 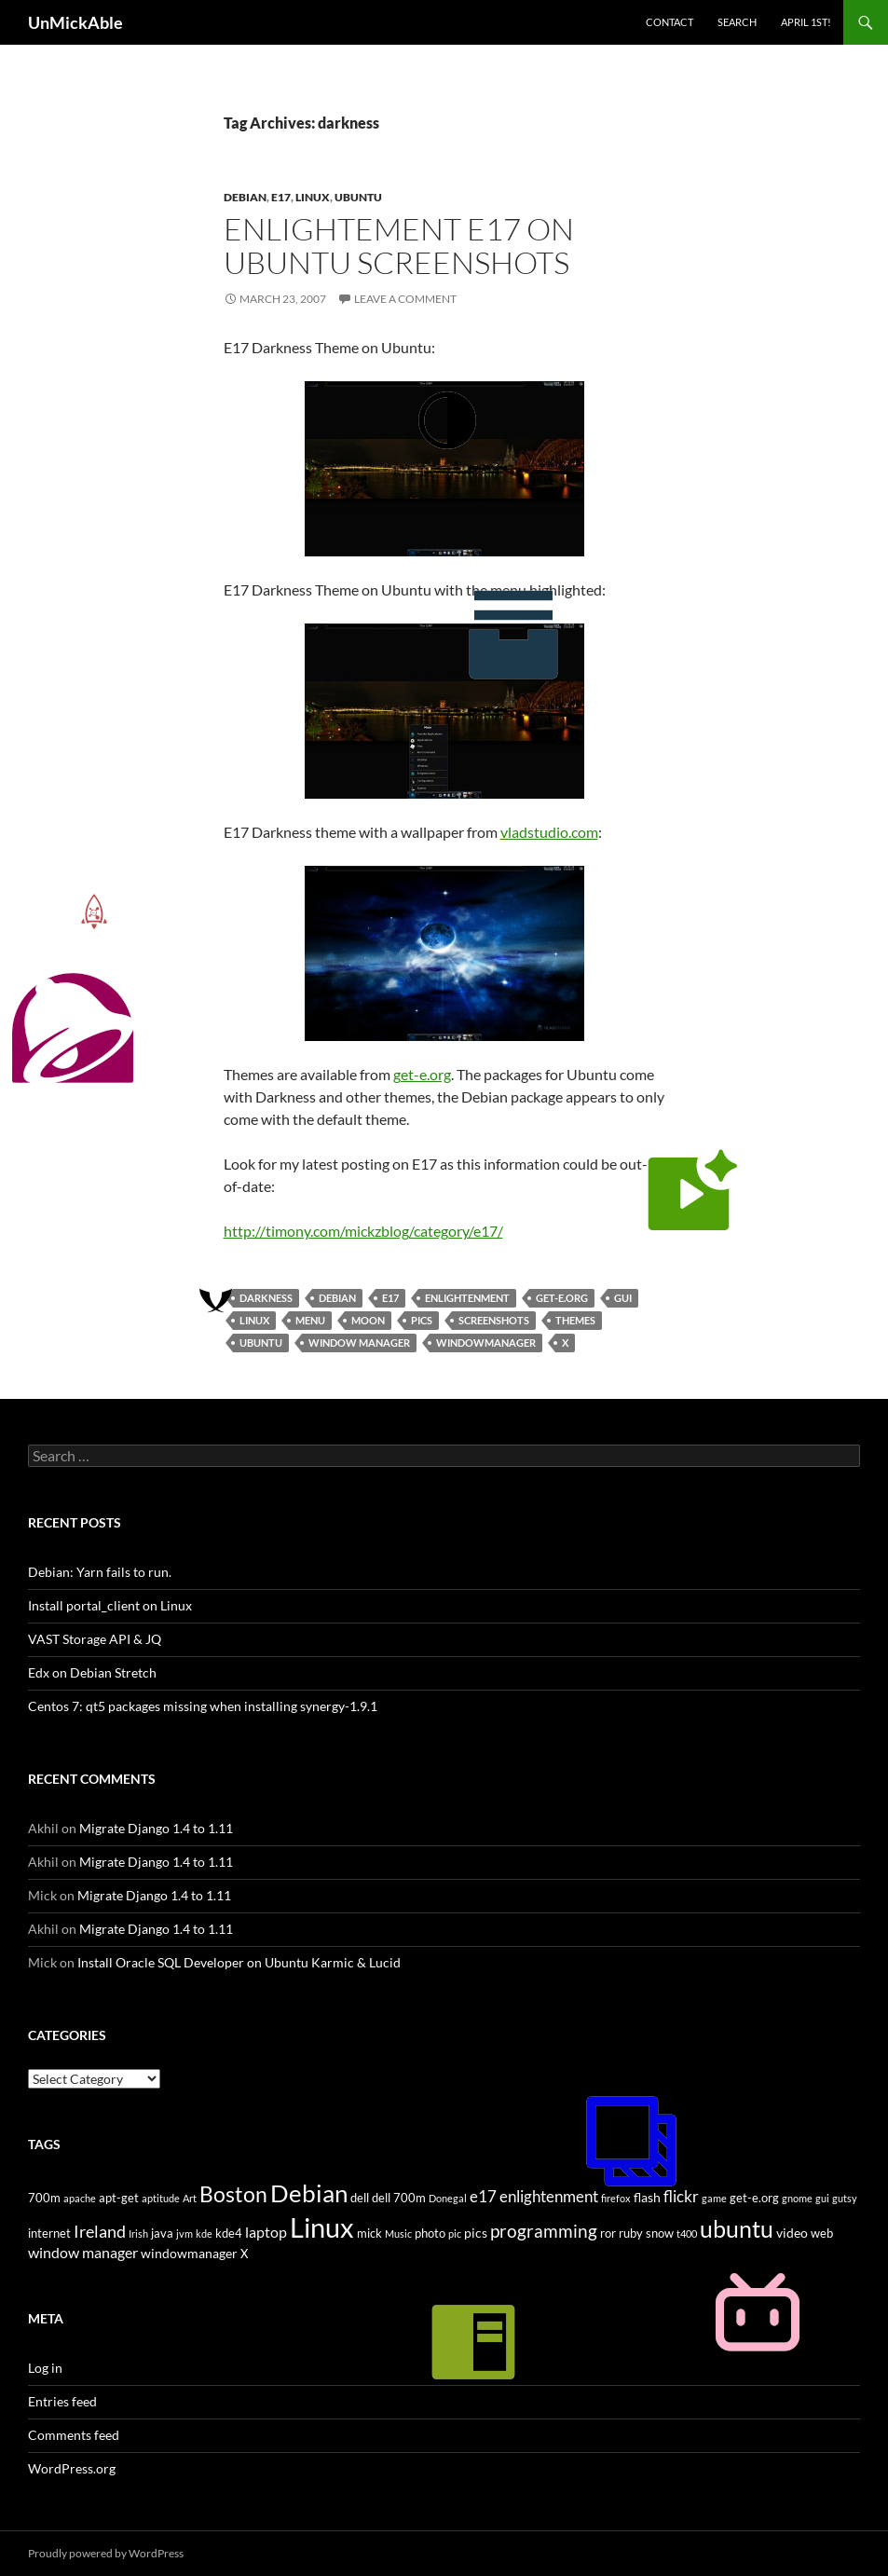 What do you see at coordinates (447, 420) in the screenshot?
I see `adjust display contrast settings` at bounding box center [447, 420].